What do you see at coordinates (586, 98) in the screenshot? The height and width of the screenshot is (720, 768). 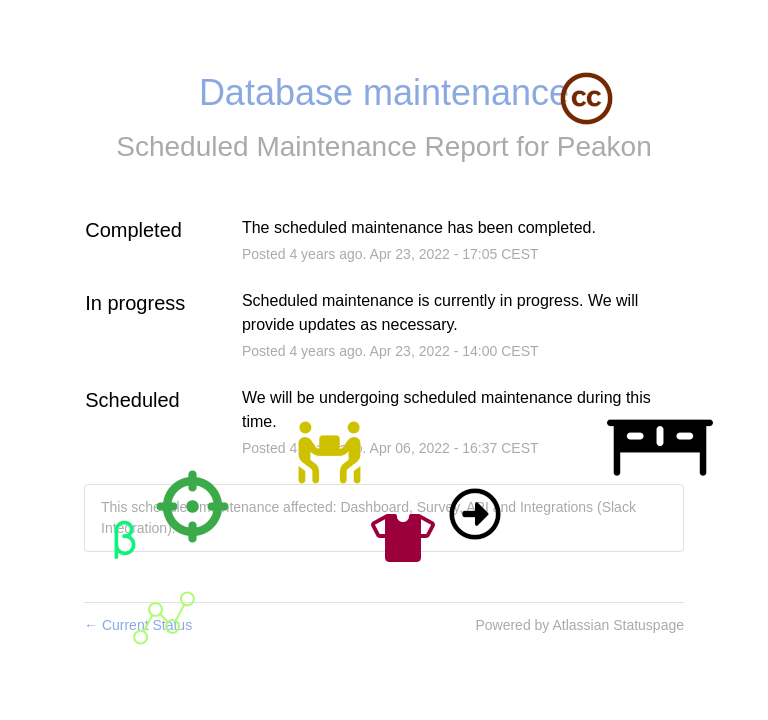 I see `creative commons license indicator` at bounding box center [586, 98].